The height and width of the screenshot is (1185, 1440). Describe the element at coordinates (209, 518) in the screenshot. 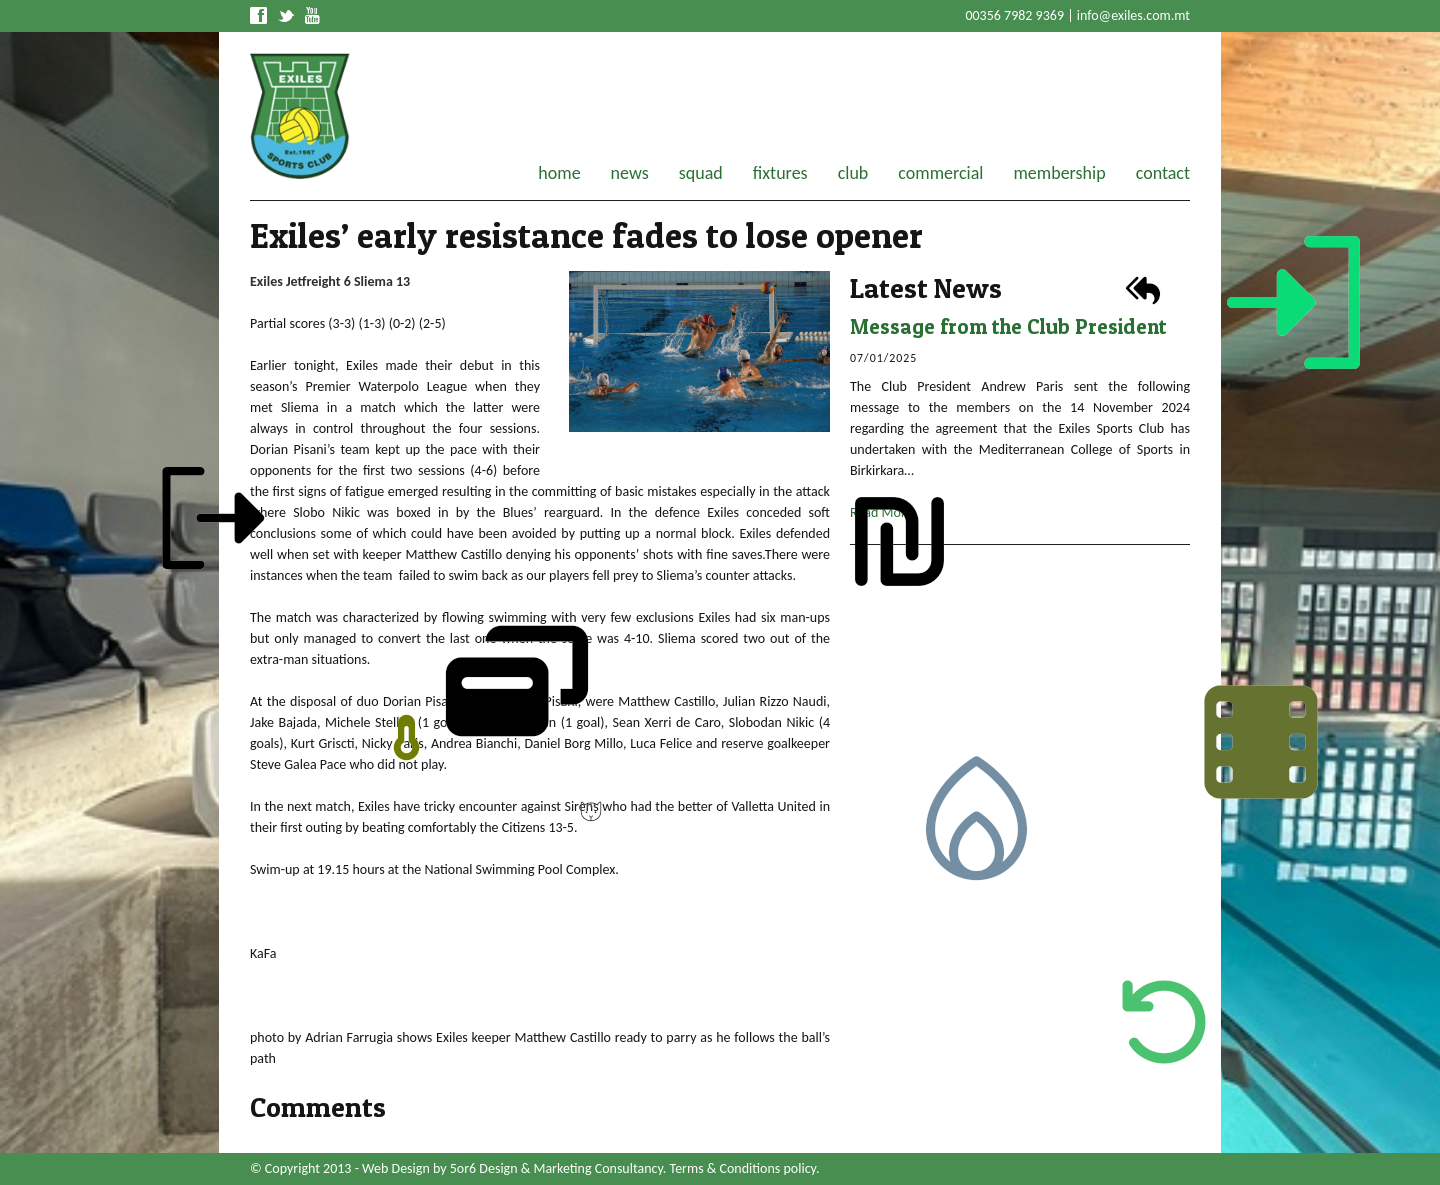

I see `sign out of your account` at that location.